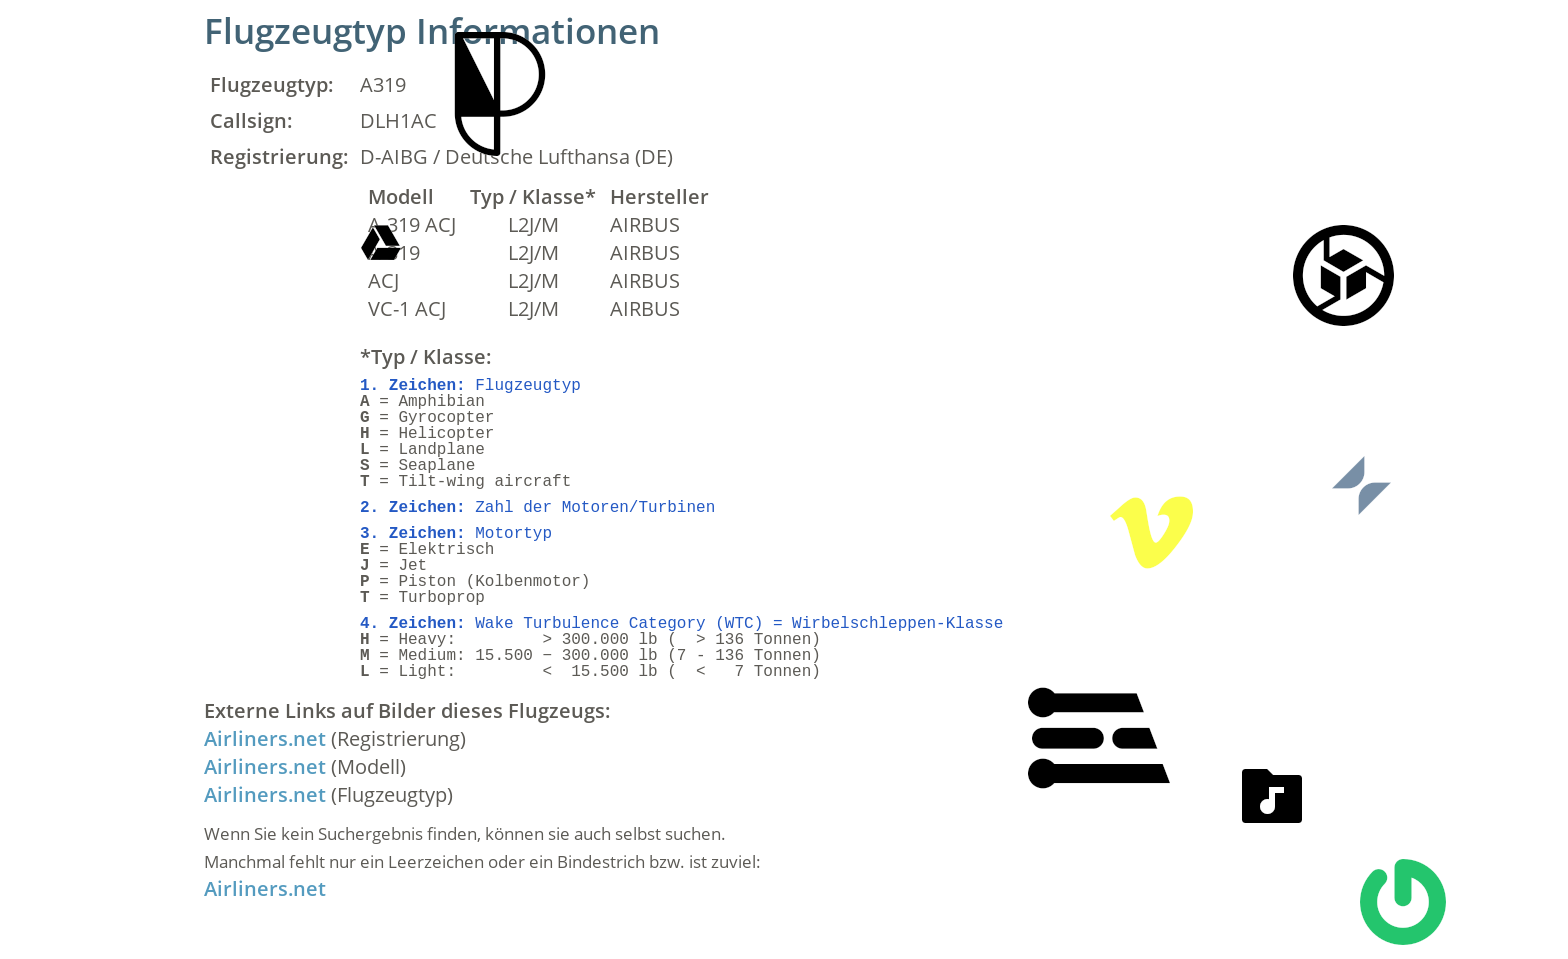 This screenshot has width=1568, height=959. Describe the element at coordinates (1099, 738) in the screenshot. I see `open Edge Impulse platform` at that location.